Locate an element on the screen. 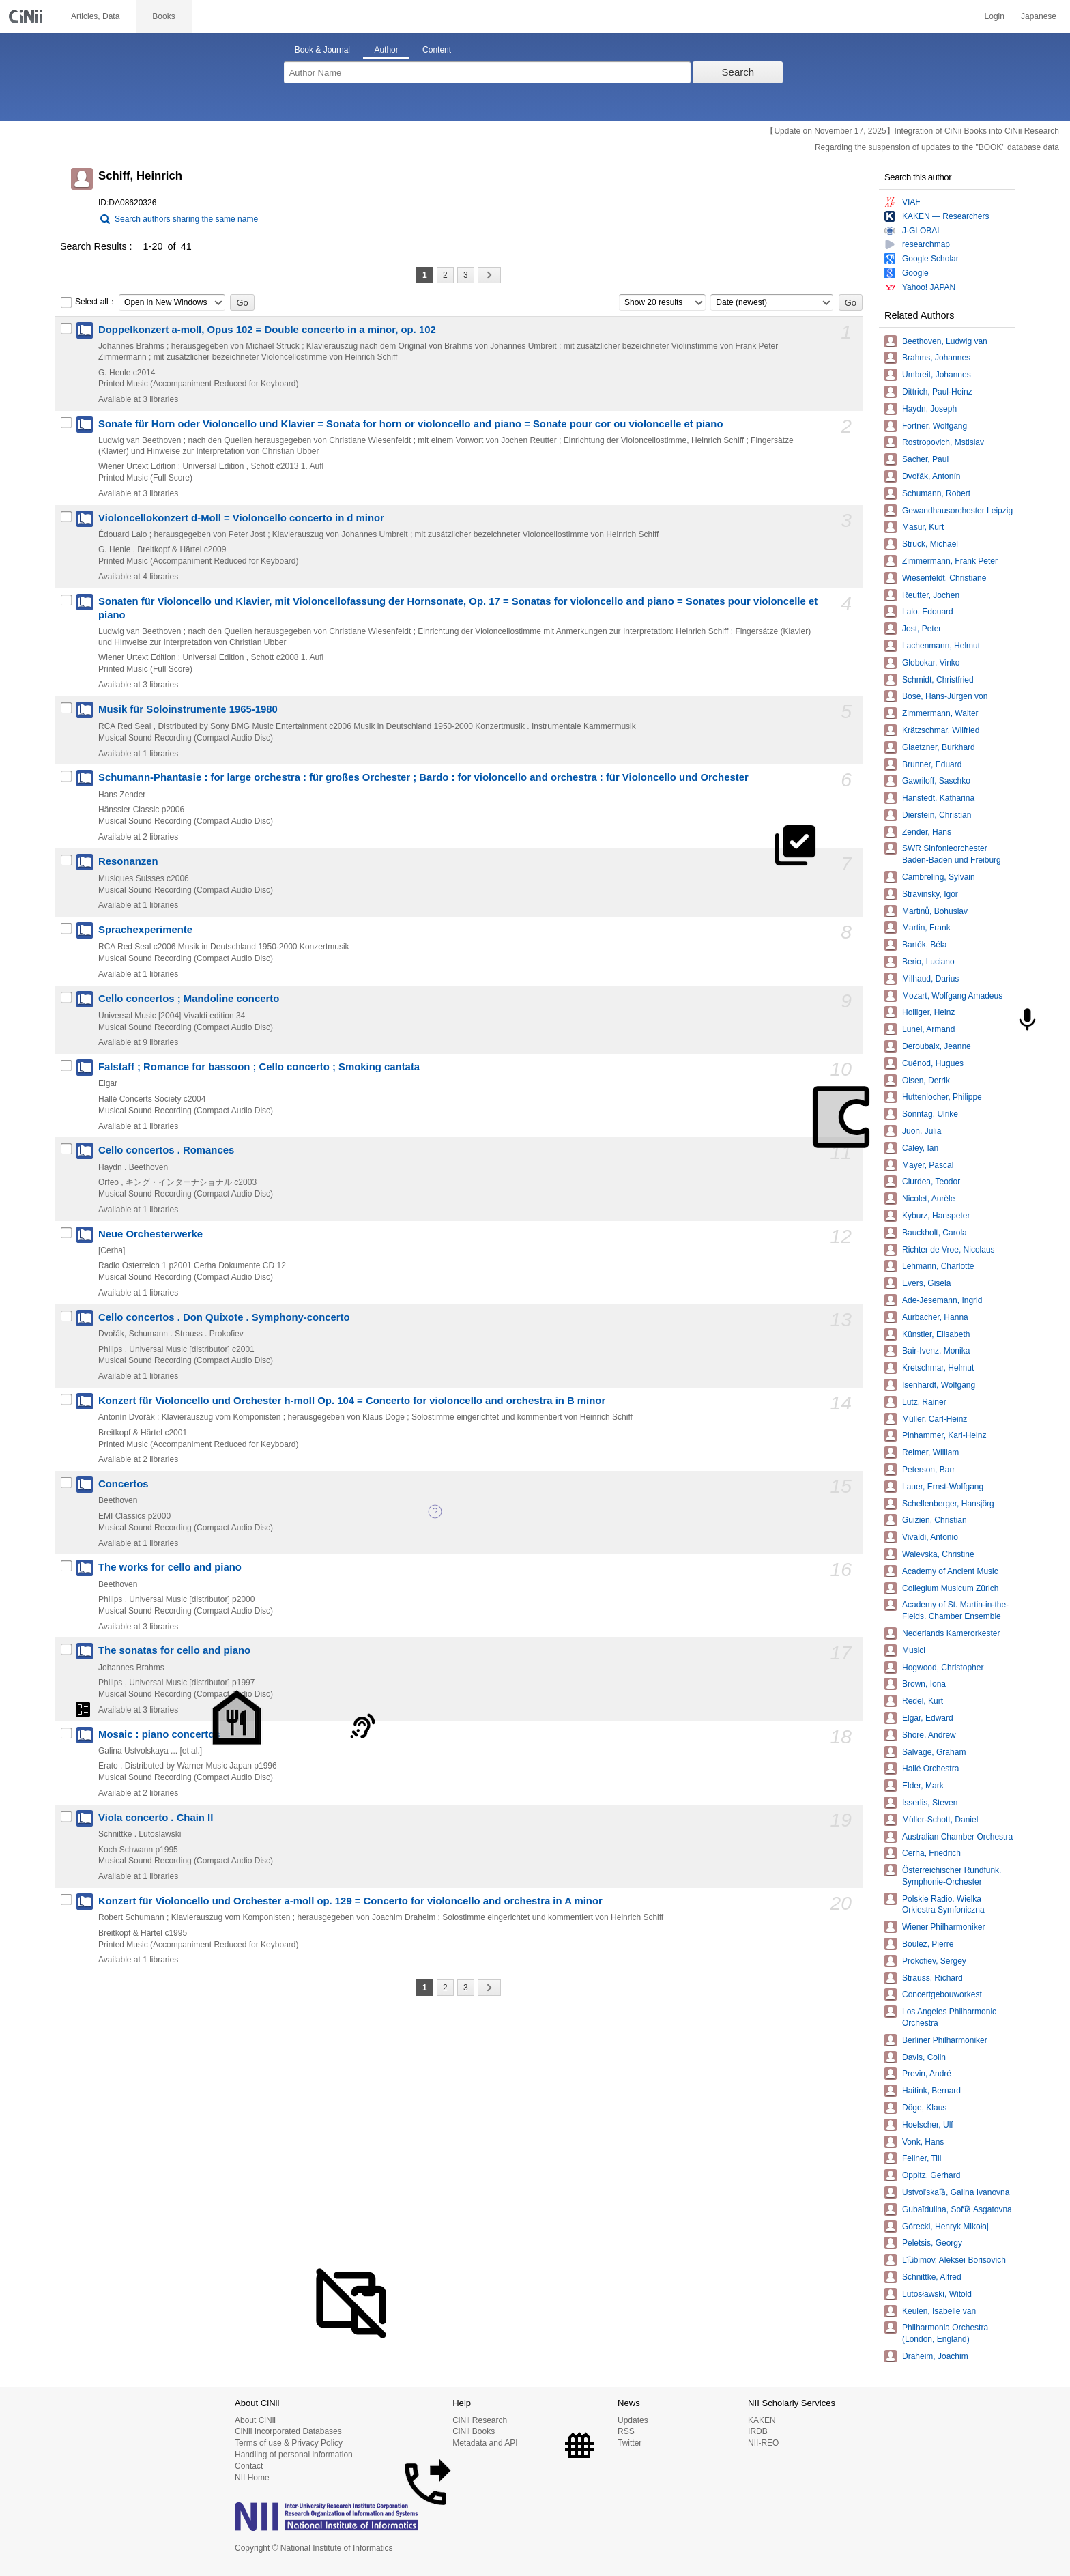 This screenshot has height=2576, width=1070. access help or support is located at coordinates (435, 1511).